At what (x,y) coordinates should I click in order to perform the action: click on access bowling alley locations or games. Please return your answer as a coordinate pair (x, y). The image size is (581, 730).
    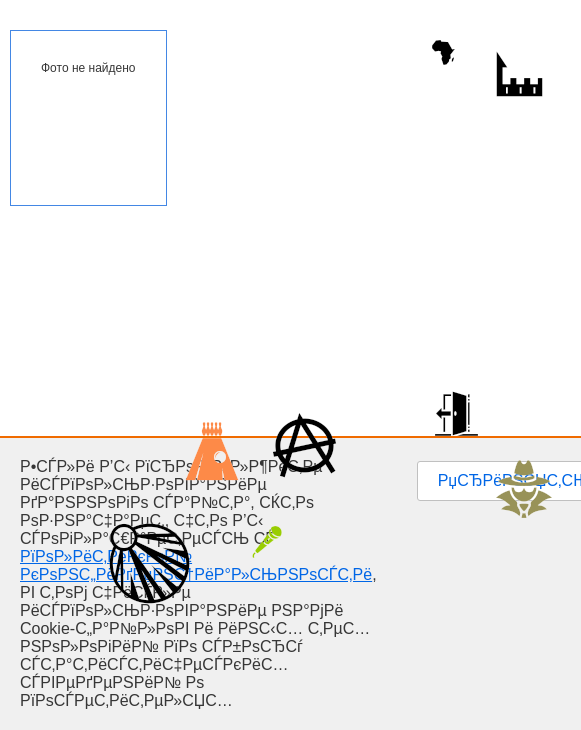
    Looking at the image, I should click on (212, 451).